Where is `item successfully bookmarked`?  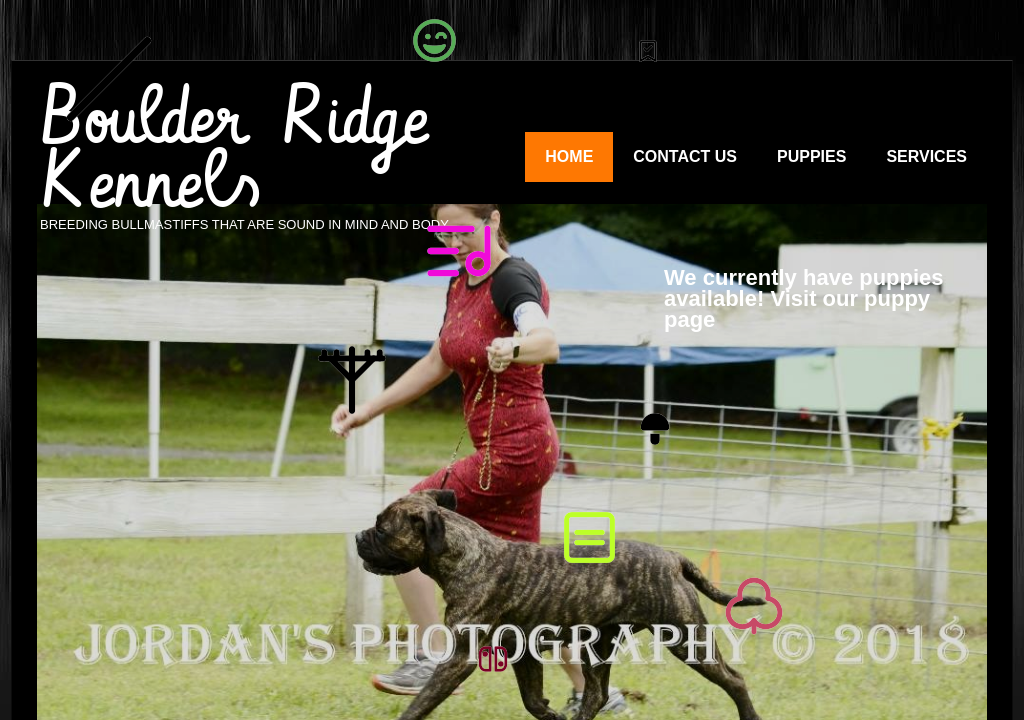 item successfully bookmarked is located at coordinates (648, 51).